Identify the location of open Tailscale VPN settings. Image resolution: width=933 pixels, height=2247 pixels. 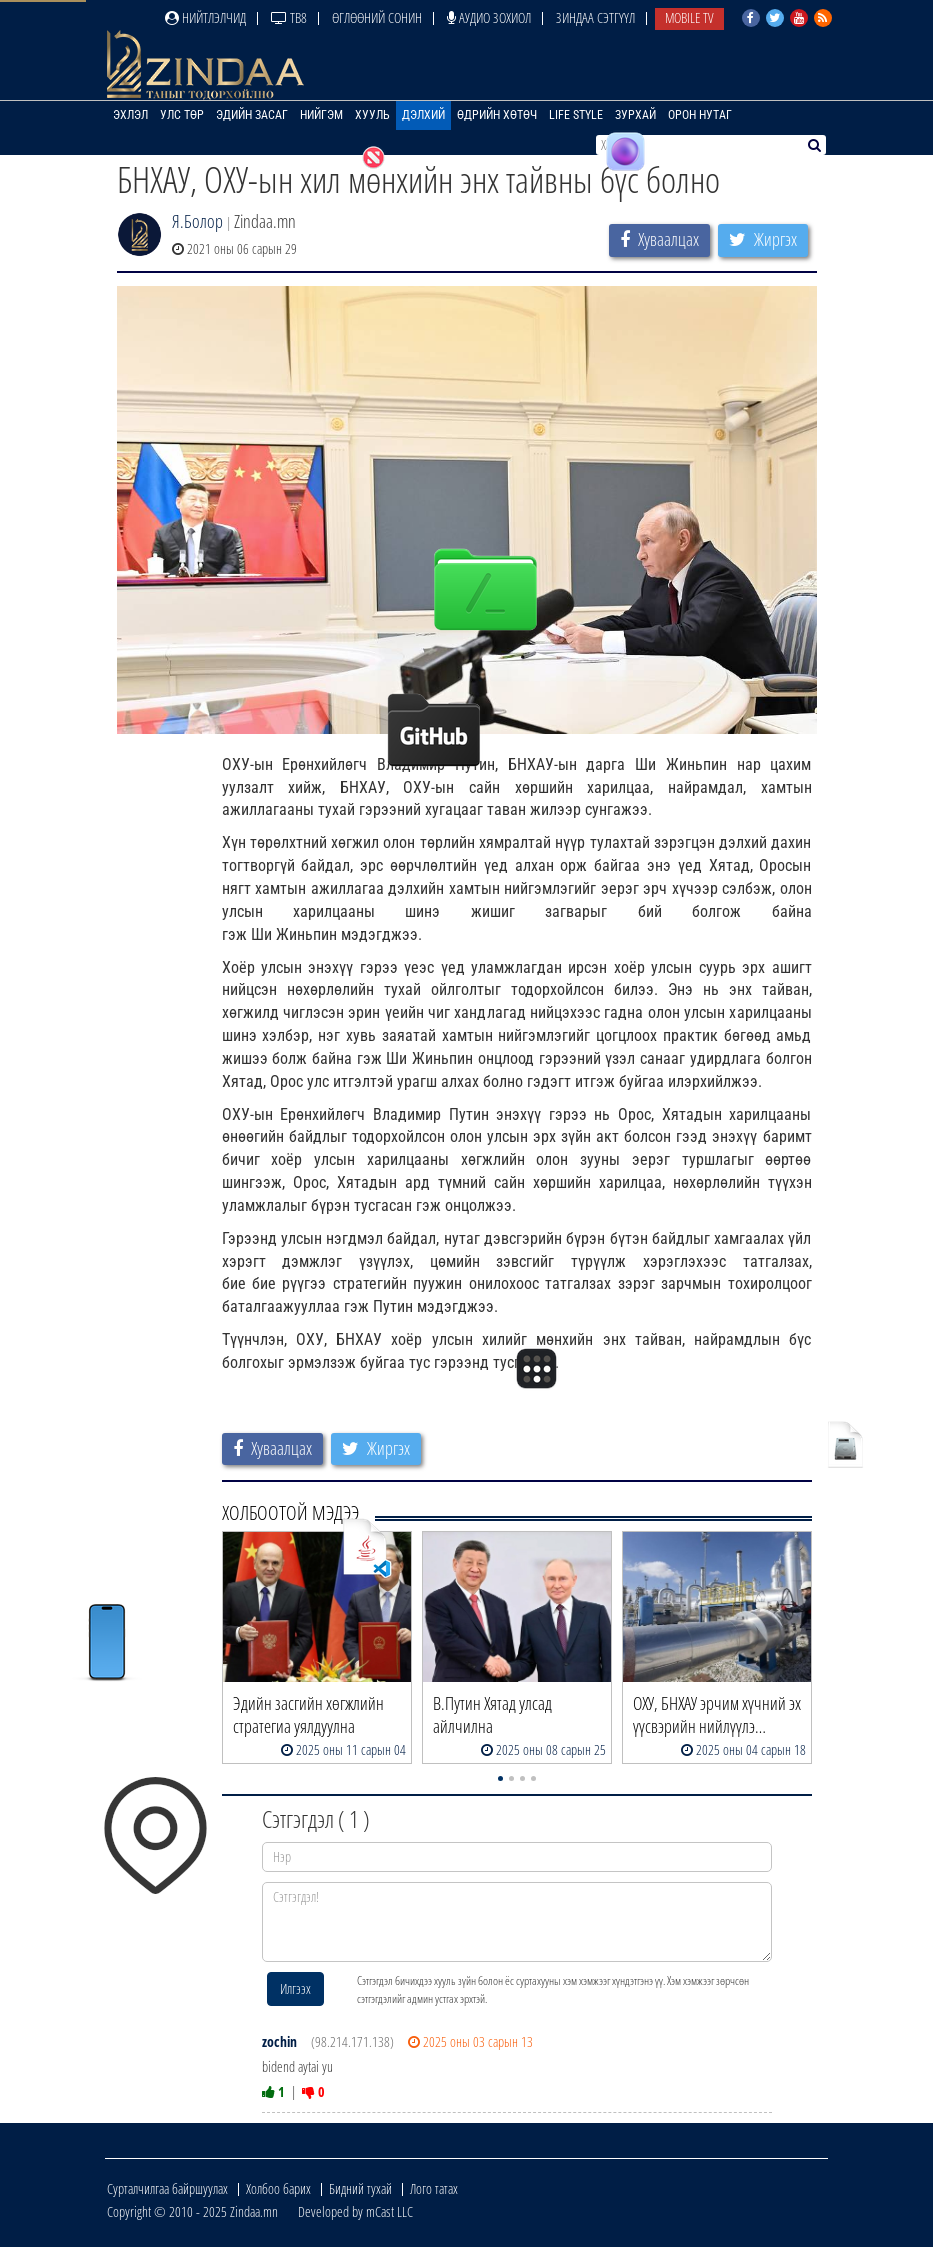
(536, 1368).